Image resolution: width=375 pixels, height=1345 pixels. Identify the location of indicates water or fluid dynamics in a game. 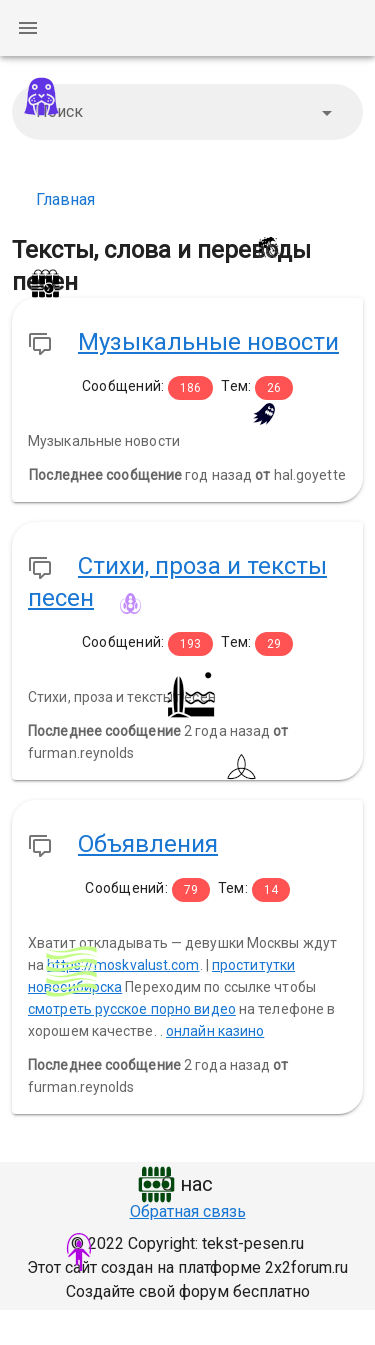
(71, 971).